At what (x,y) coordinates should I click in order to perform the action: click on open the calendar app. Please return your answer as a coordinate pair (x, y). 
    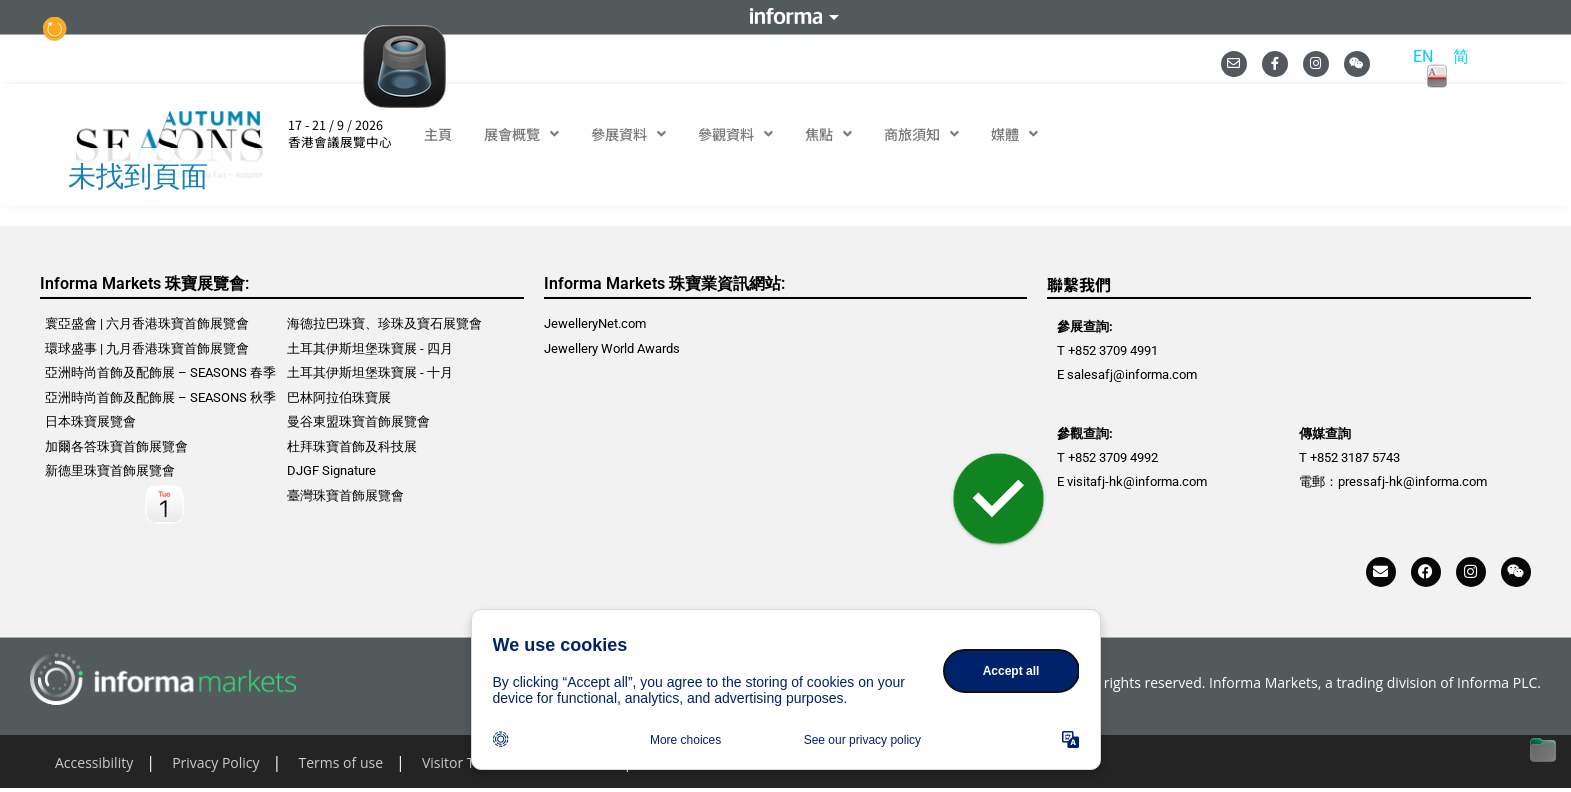
    Looking at the image, I should click on (164, 504).